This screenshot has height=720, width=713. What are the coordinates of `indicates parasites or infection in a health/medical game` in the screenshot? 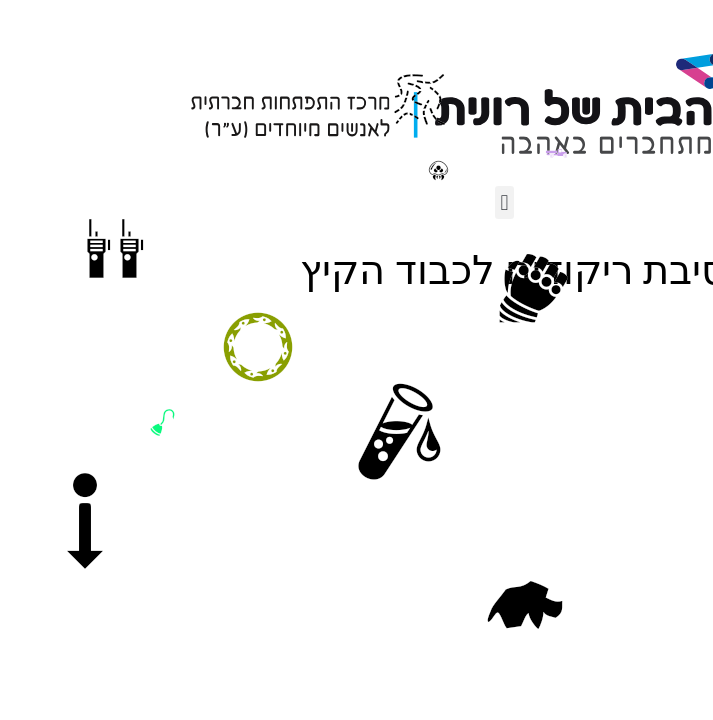 It's located at (419, 99).